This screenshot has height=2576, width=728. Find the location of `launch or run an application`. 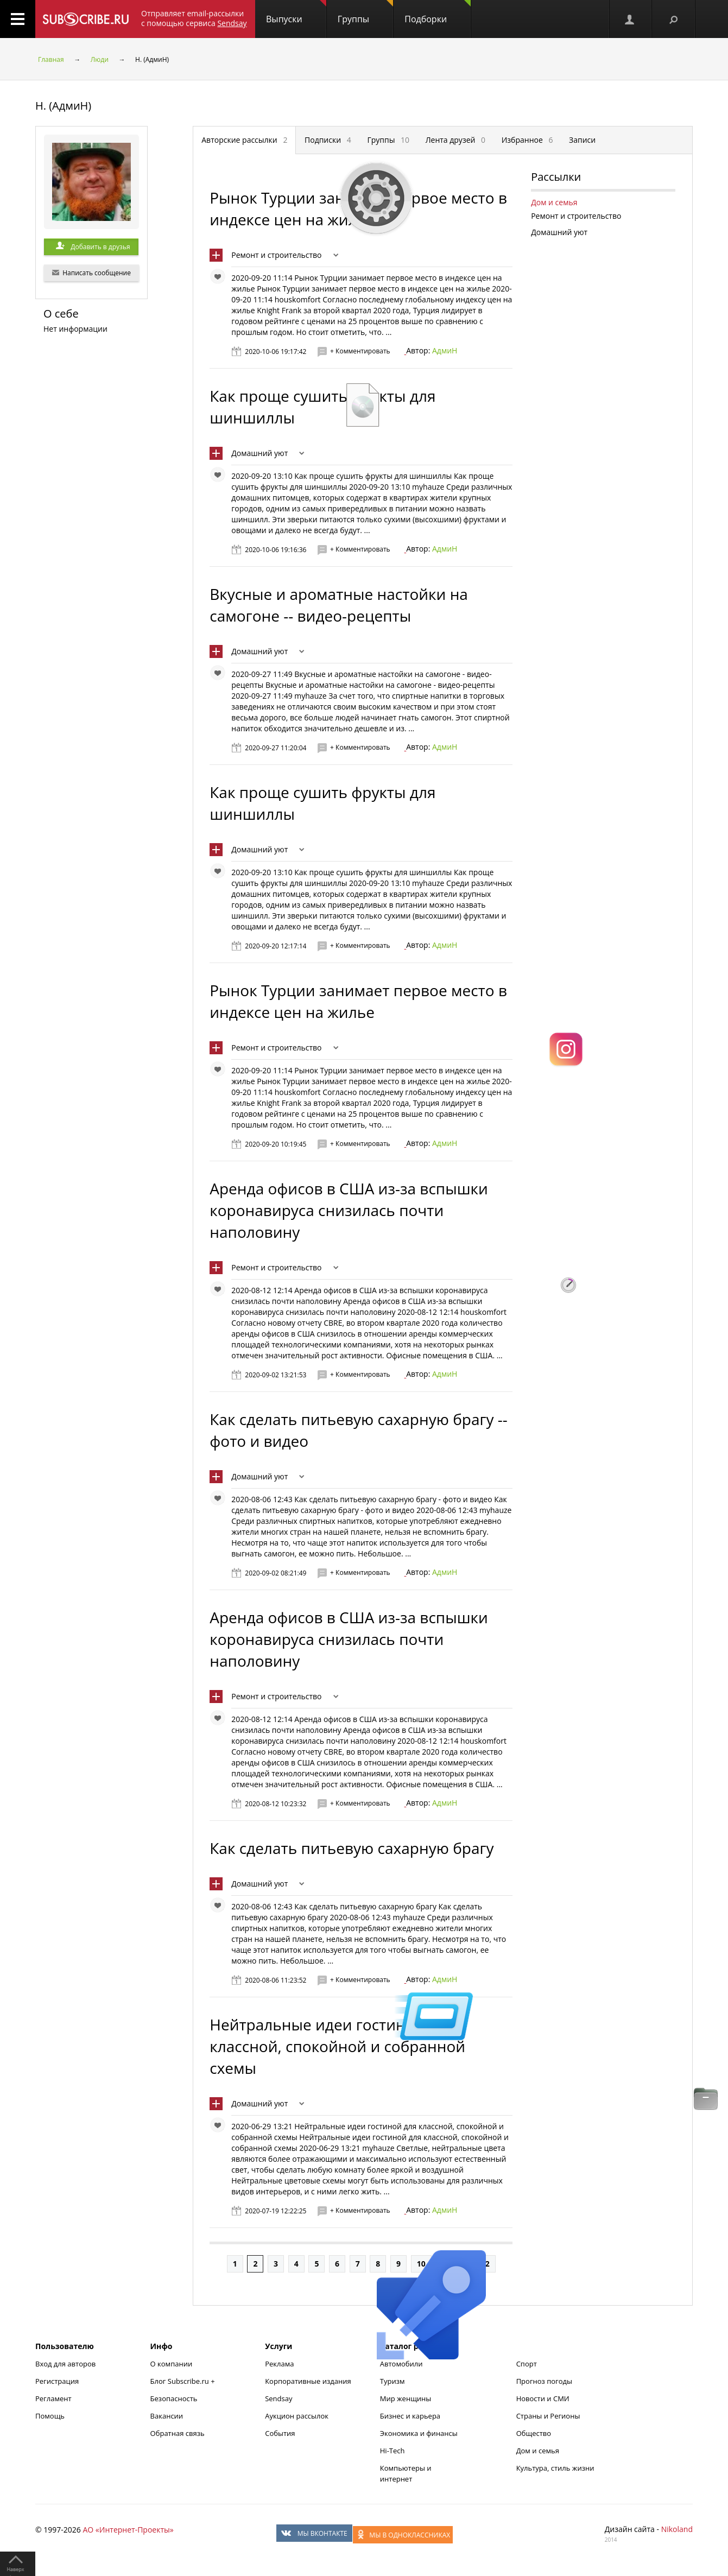

launch or run an application is located at coordinates (436, 2016).